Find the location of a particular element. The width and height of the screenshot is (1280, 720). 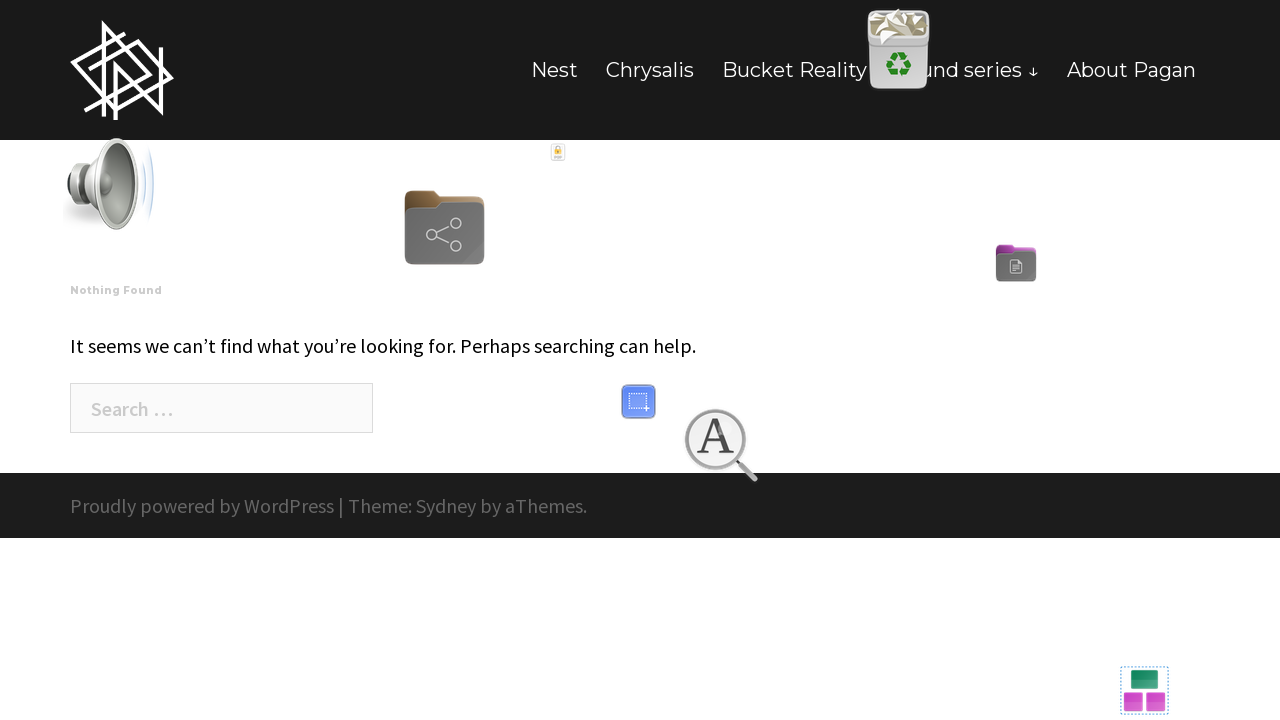

view deleted files in trash is located at coordinates (898, 49).